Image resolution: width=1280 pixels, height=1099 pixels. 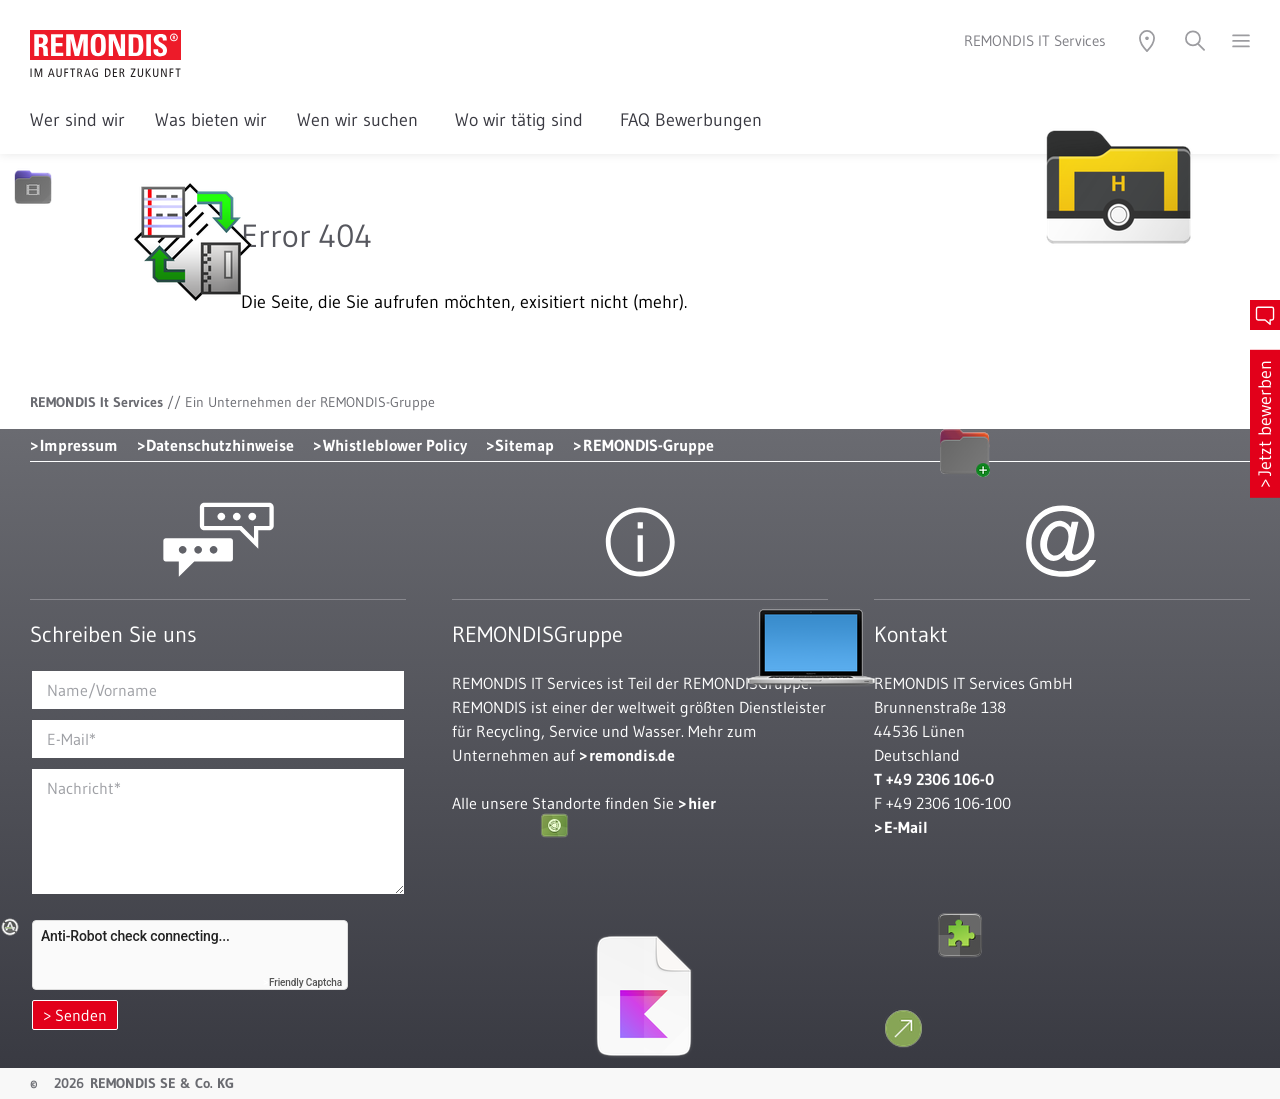 I want to click on indicates a symbolic link or shortcut to another file, so click(x=903, y=1028).